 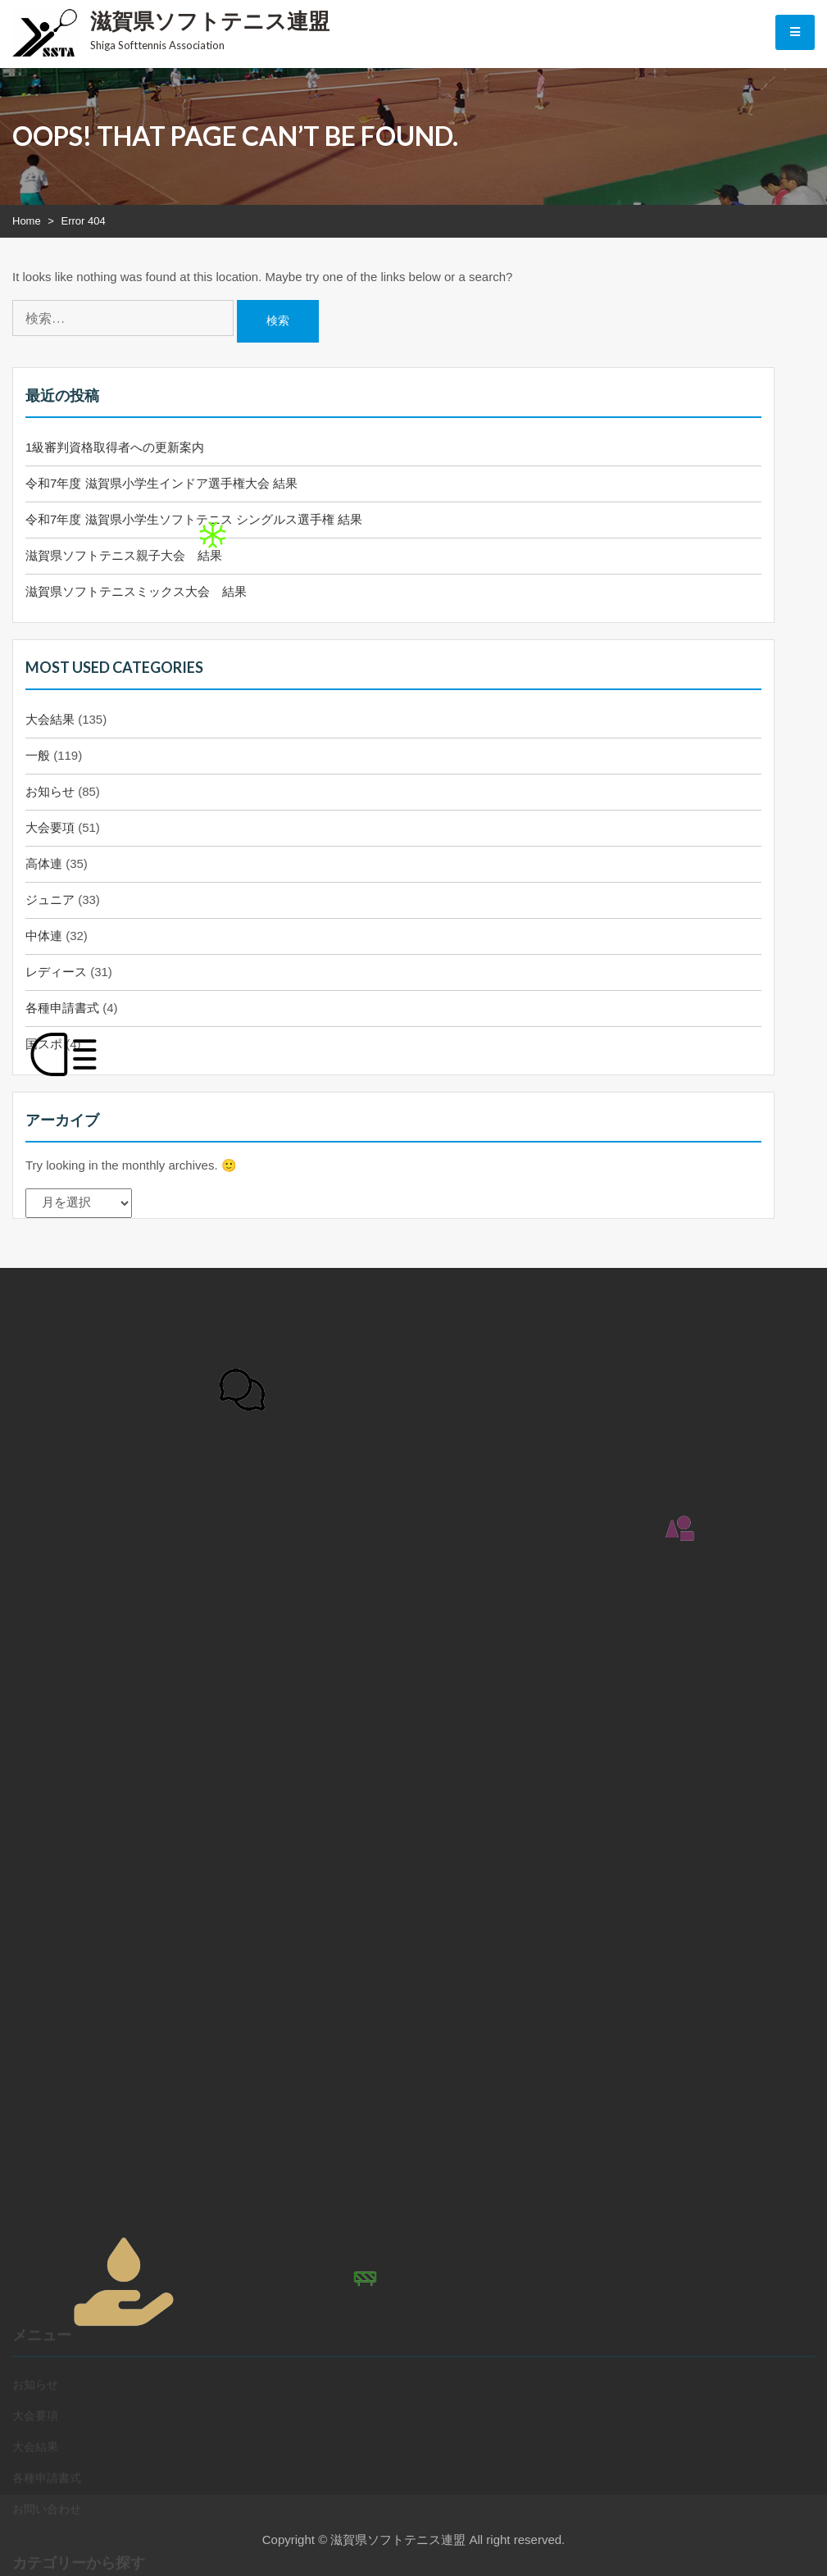 I want to click on indicates a blocked or restricted area, so click(x=365, y=2278).